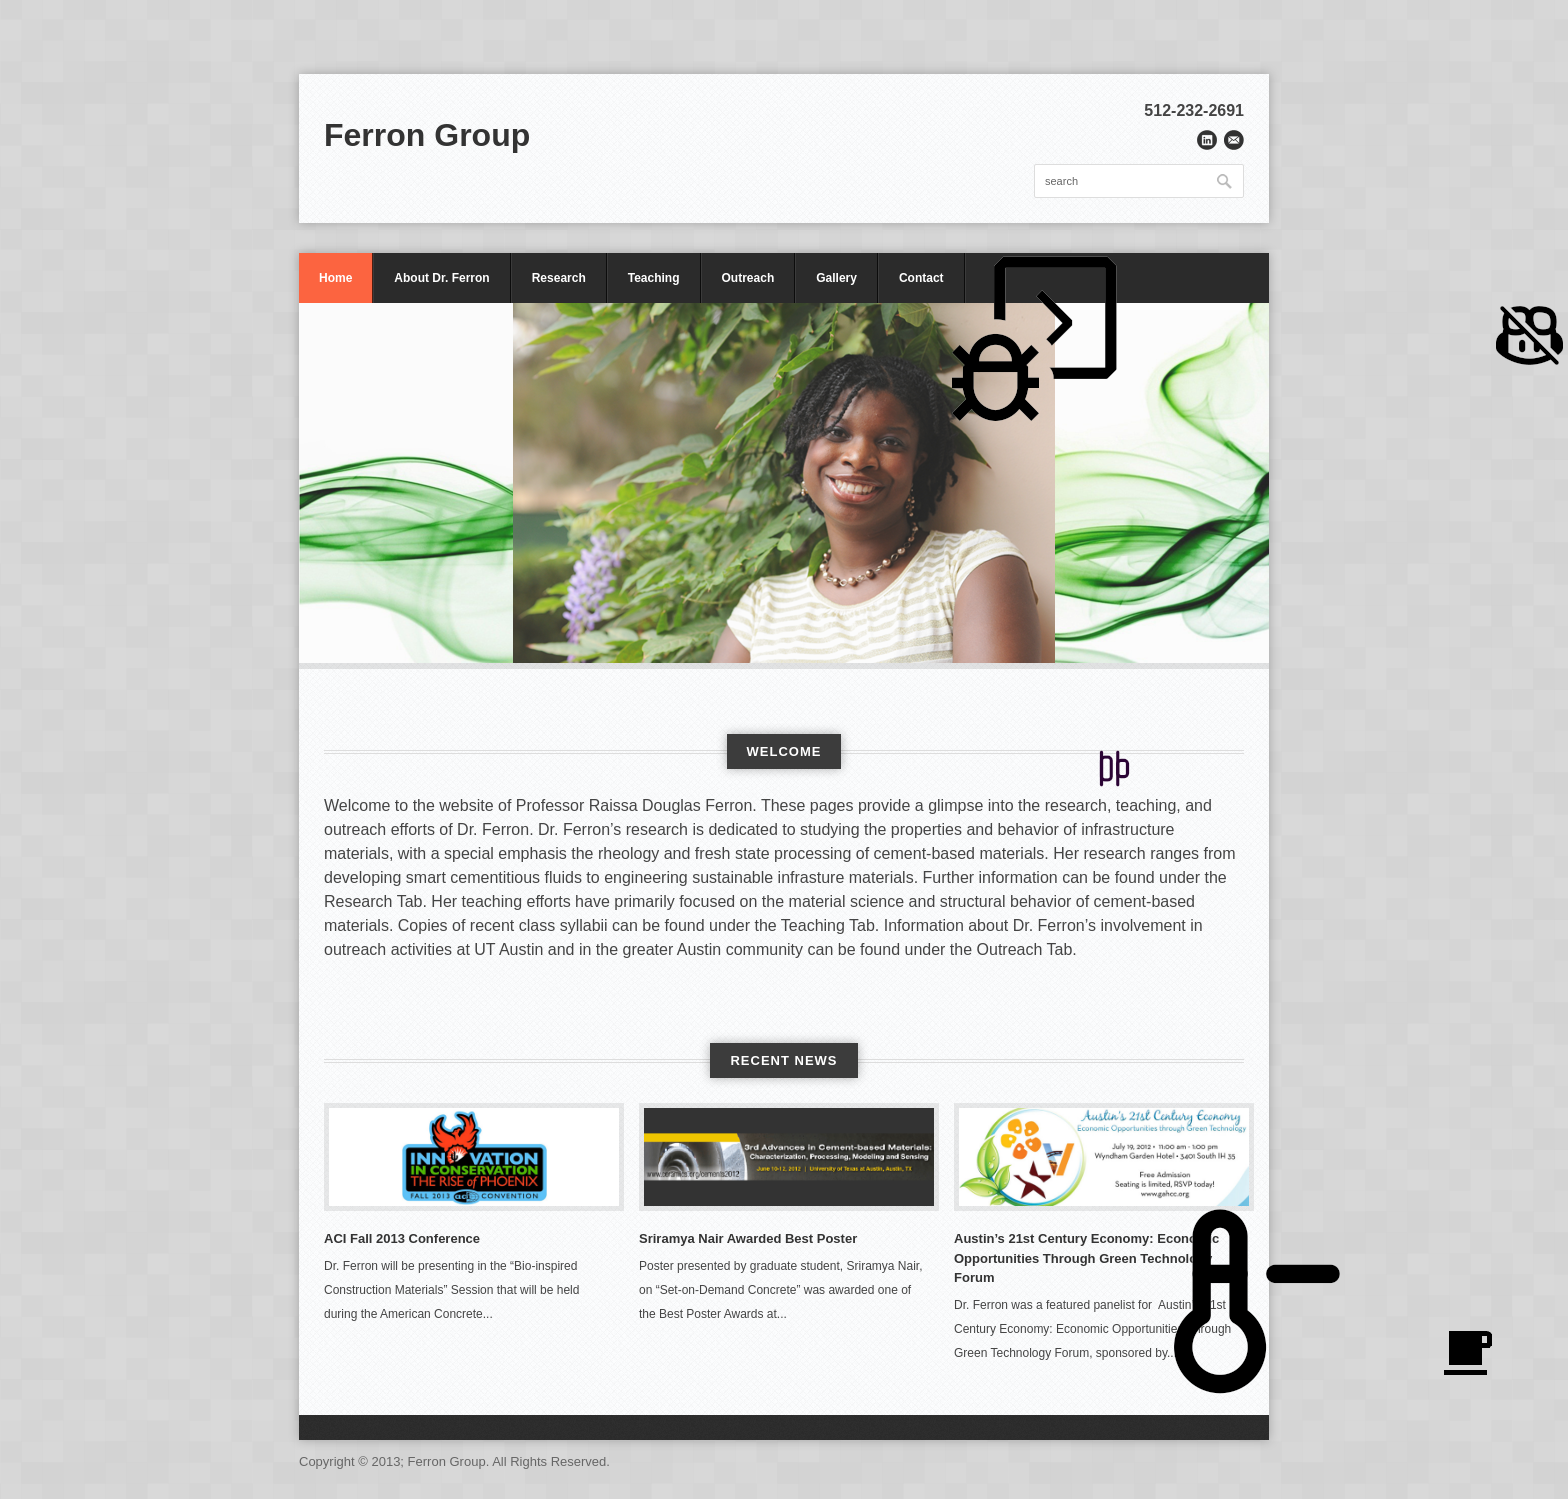 This screenshot has width=1568, height=1499. Describe the element at coordinates (1529, 335) in the screenshot. I see `indicates github copilot is unavailable or disabled` at that location.